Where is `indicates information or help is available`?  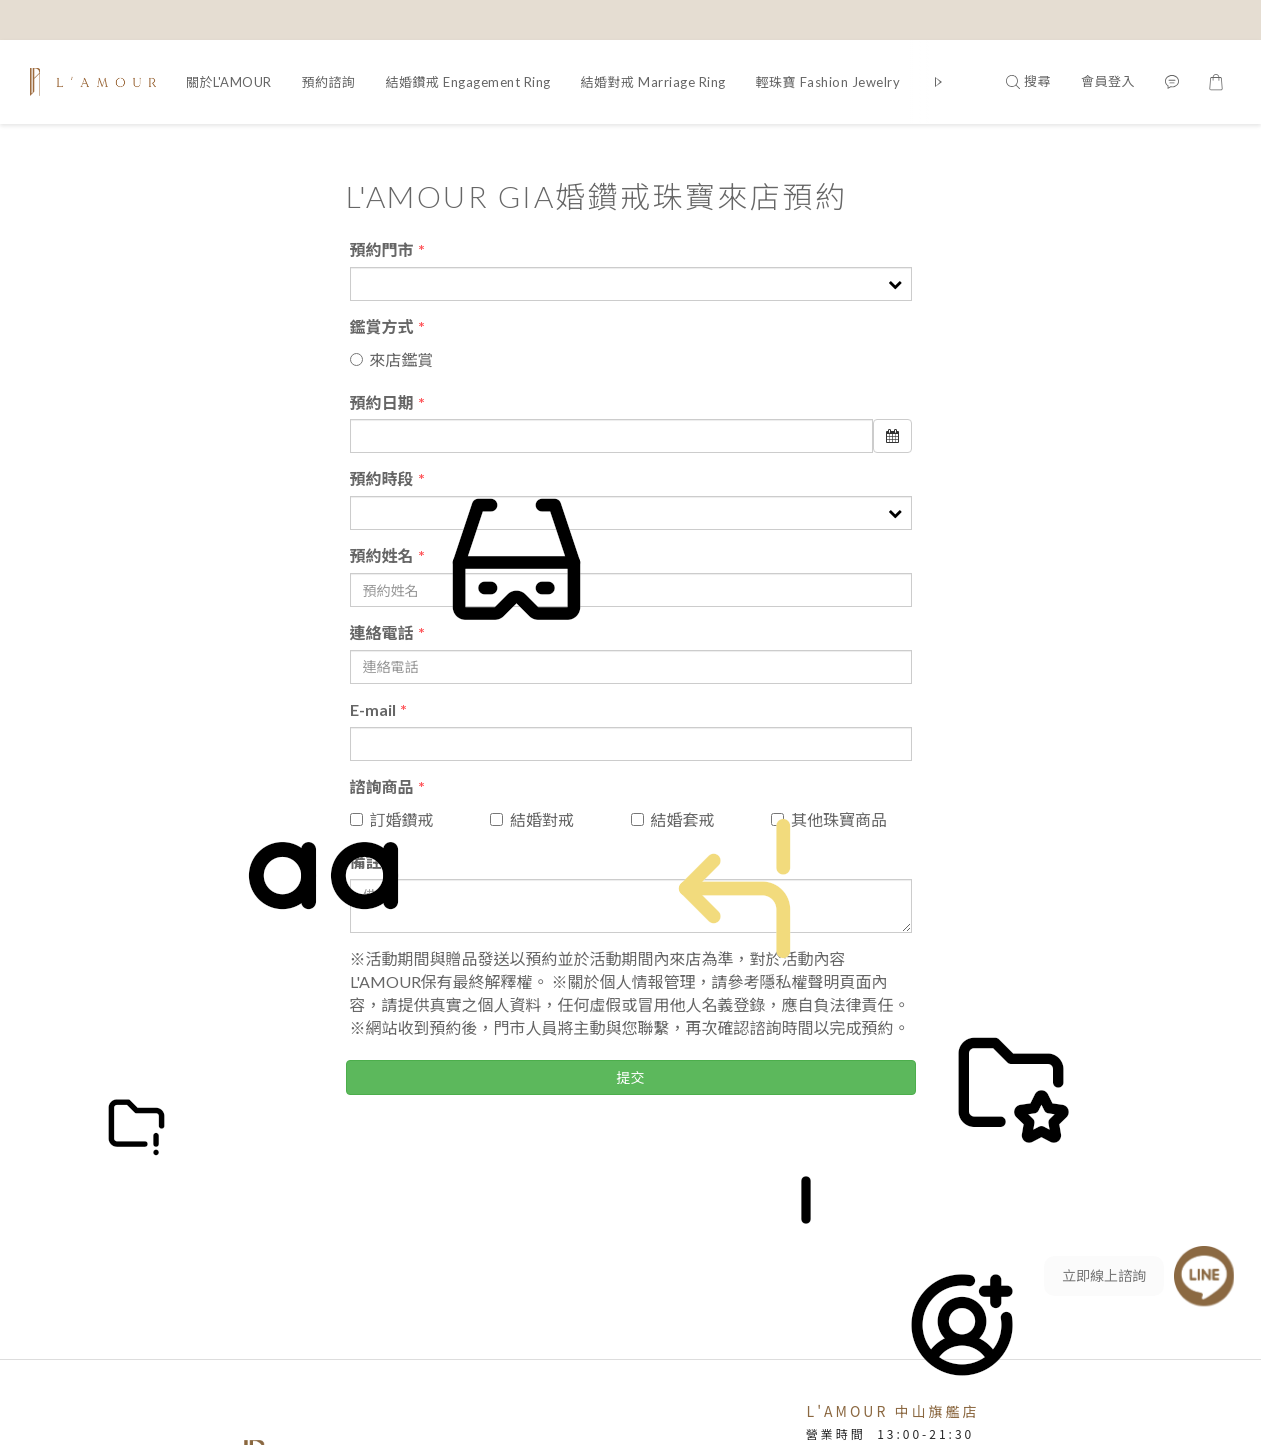 indicates information or help is available is located at coordinates (806, 1200).